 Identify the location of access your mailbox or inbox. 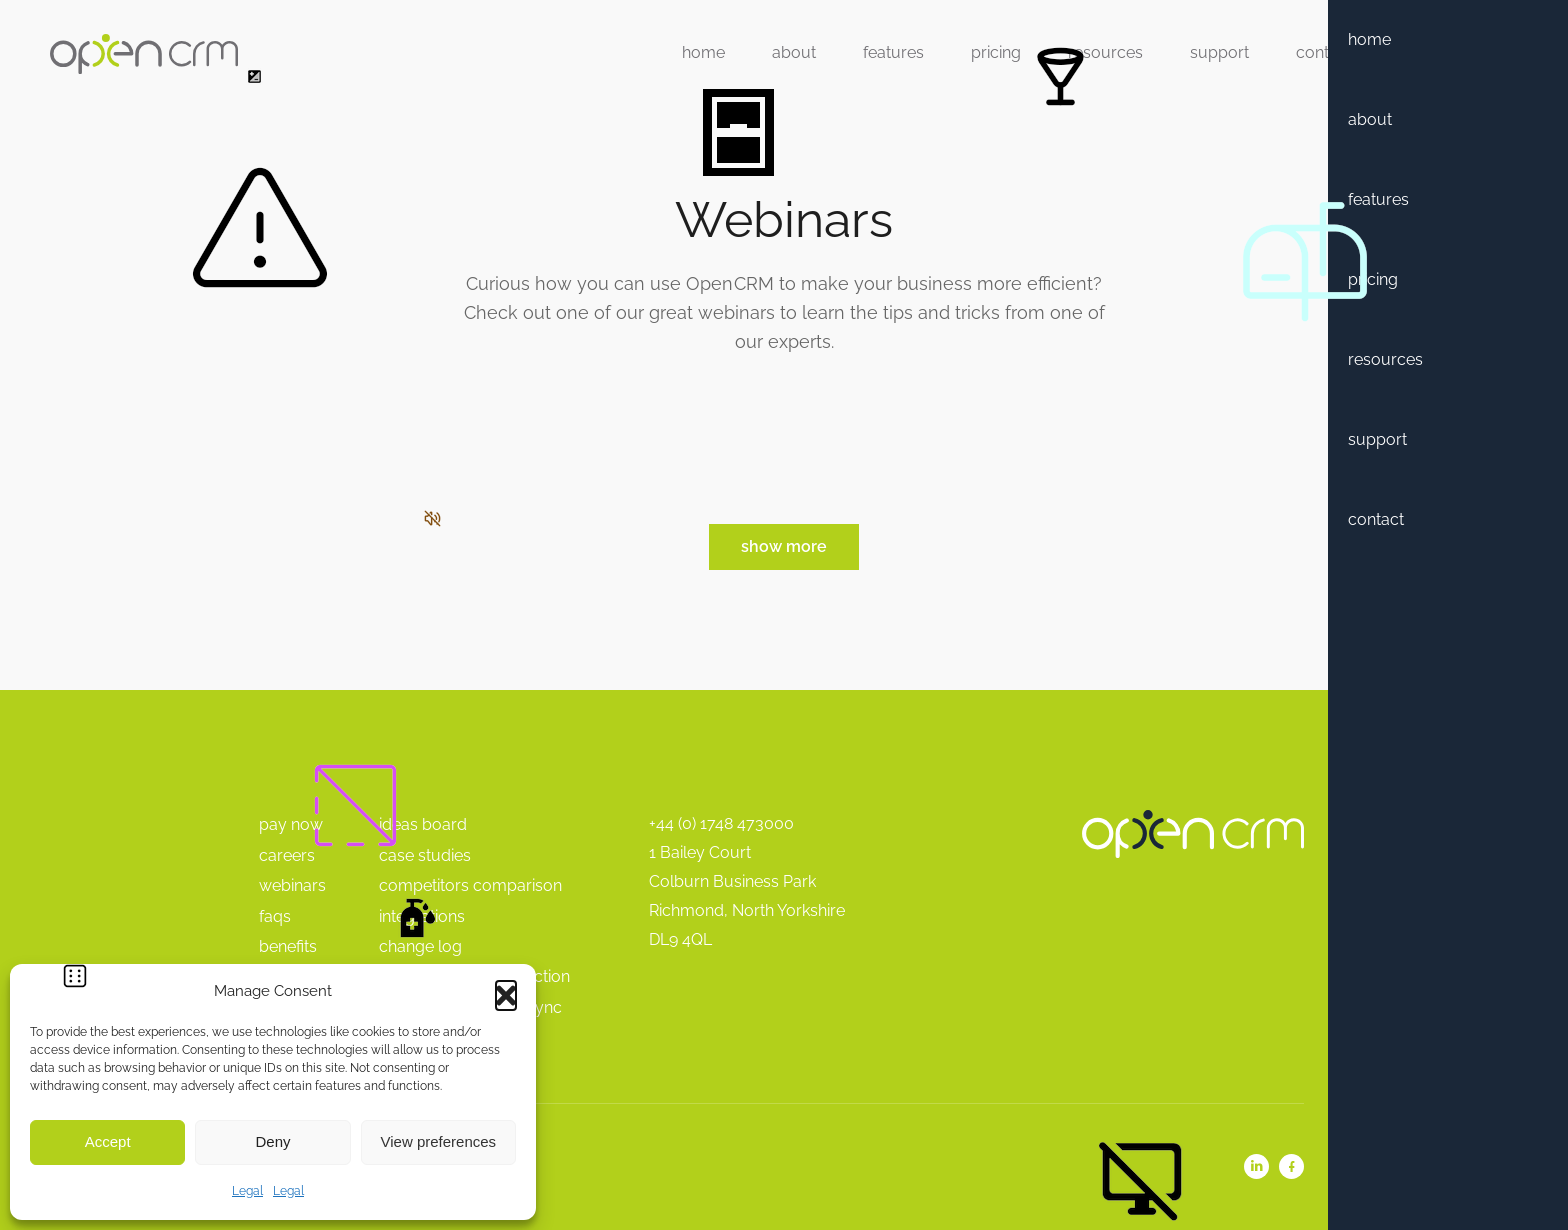
(1305, 264).